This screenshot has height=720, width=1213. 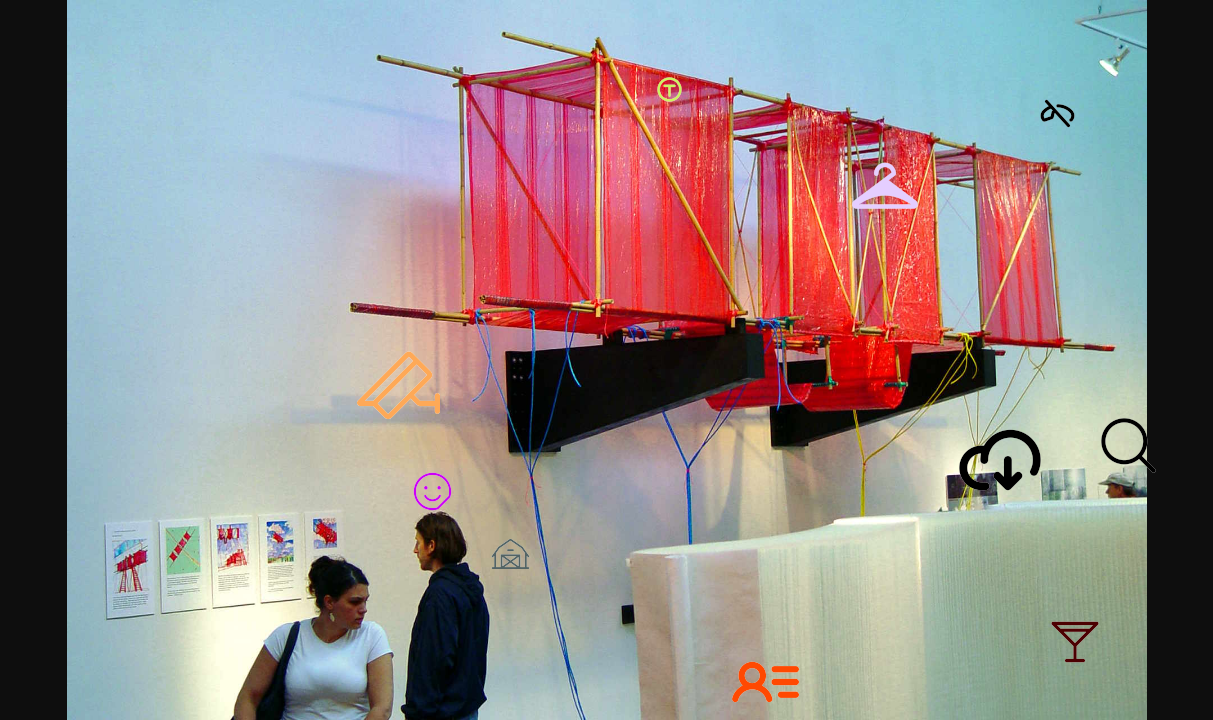 I want to click on access wardrobe or clothing options, so click(x=885, y=189).